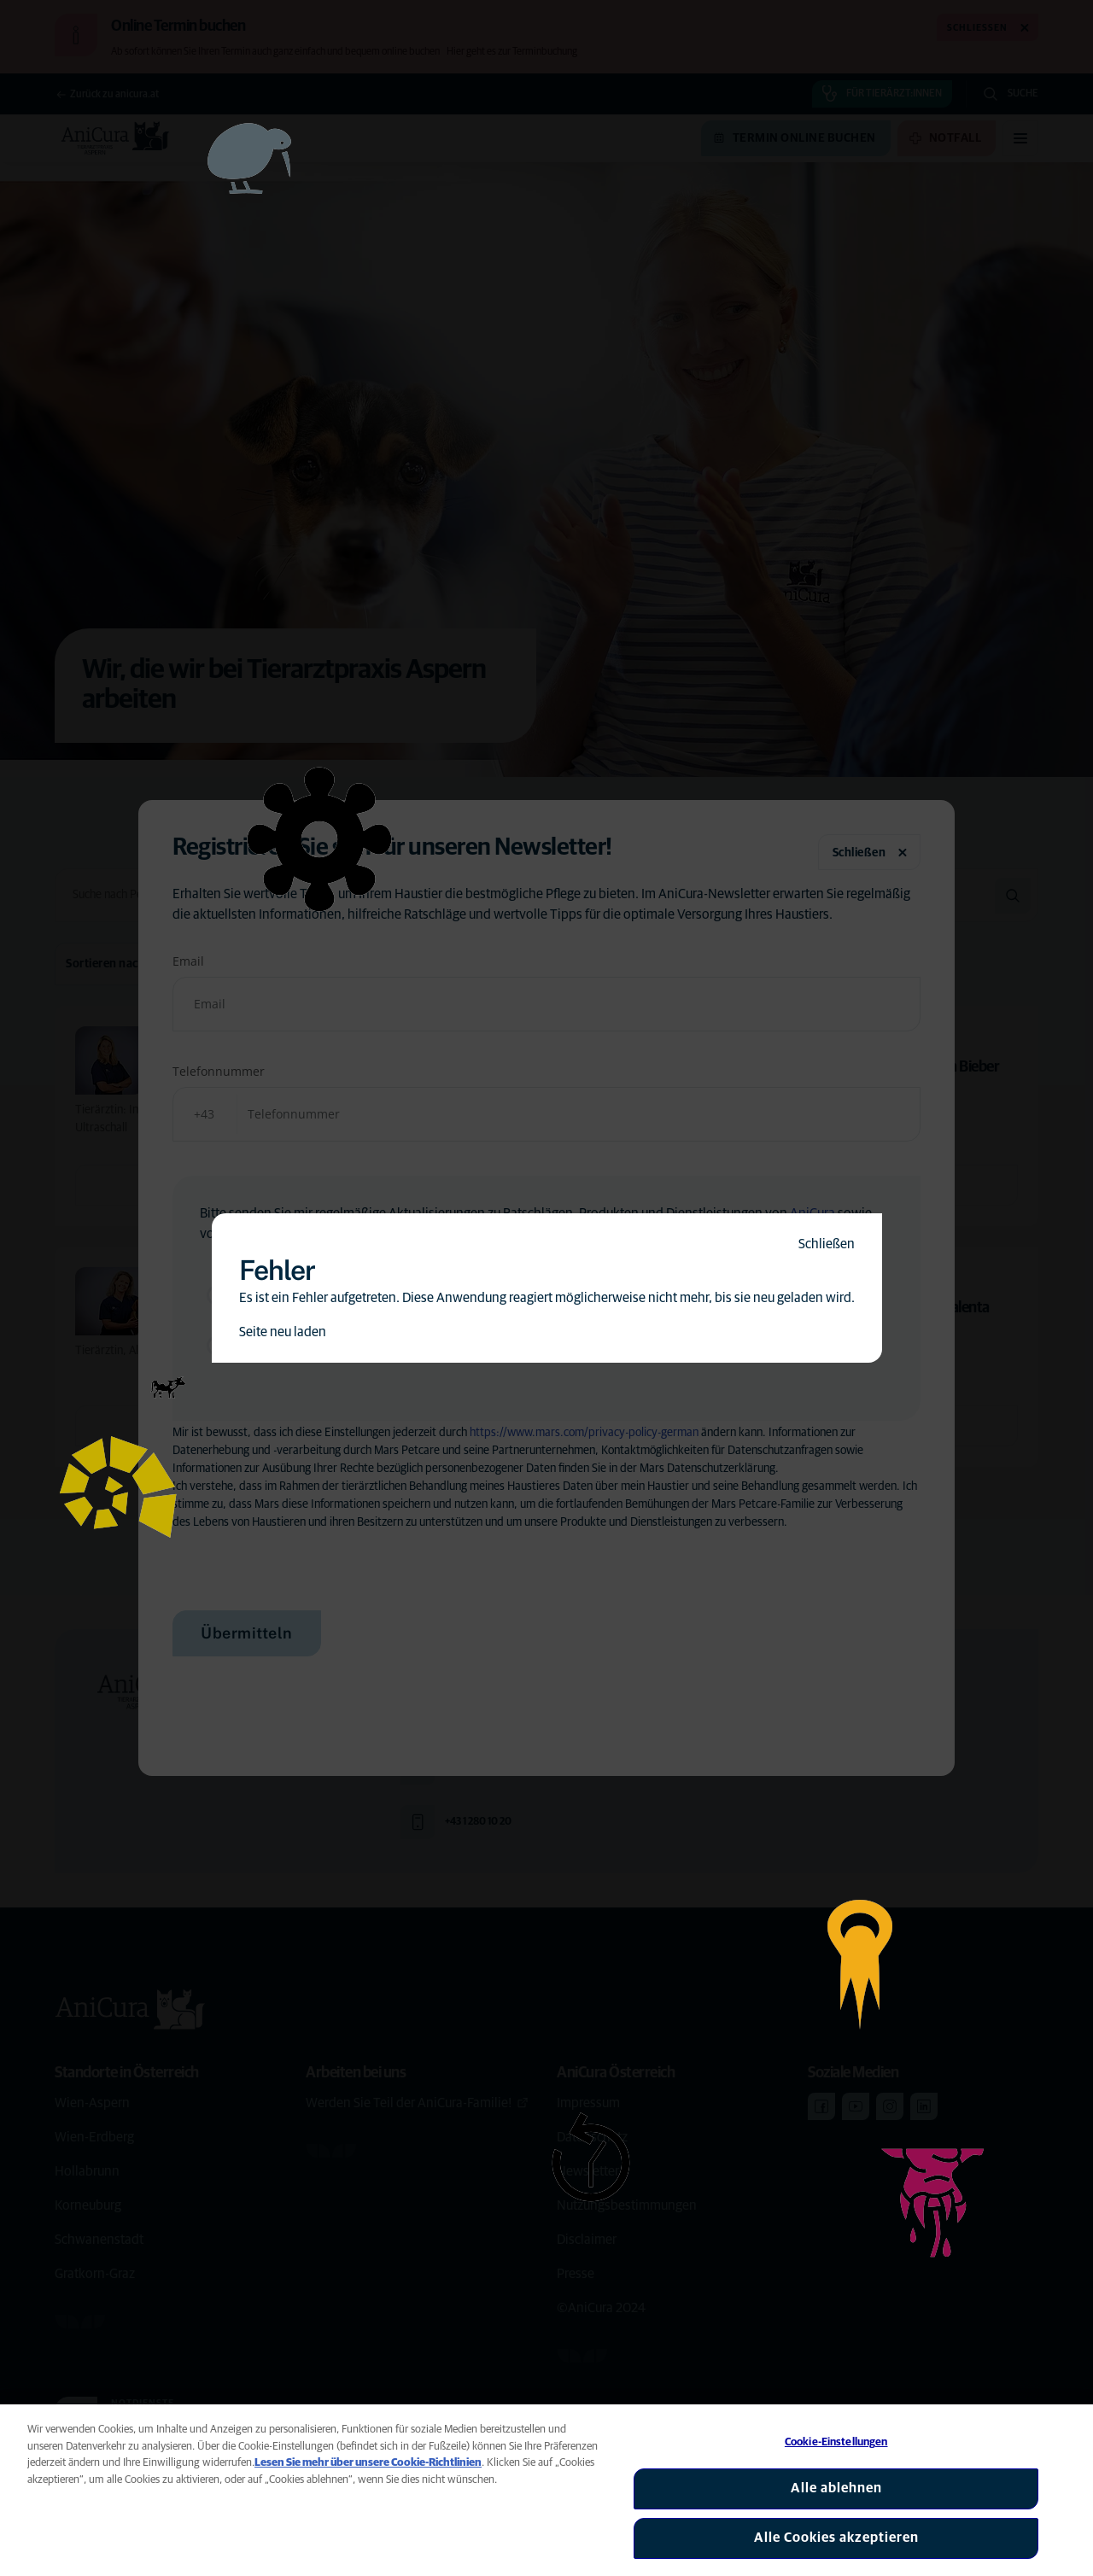  I want to click on kiwi bird icon or mascot, so click(249, 155).